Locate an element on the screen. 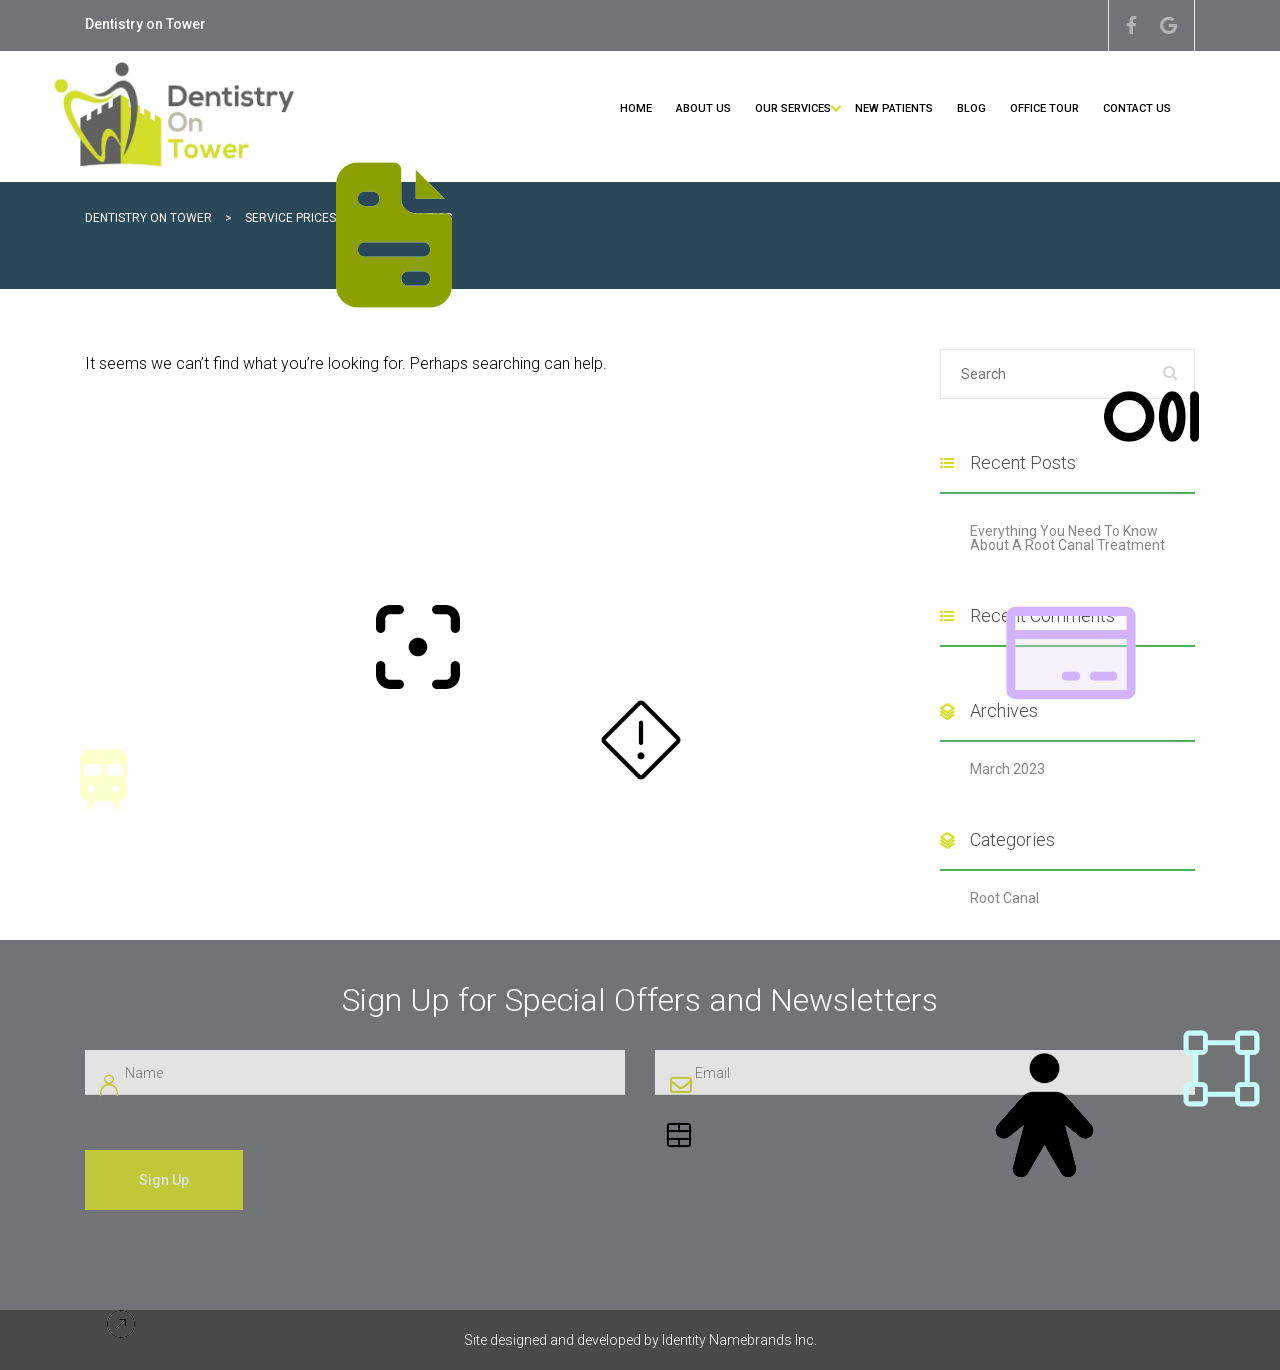 This screenshot has height=1370, width=1280. center focus on selected area is located at coordinates (418, 647).